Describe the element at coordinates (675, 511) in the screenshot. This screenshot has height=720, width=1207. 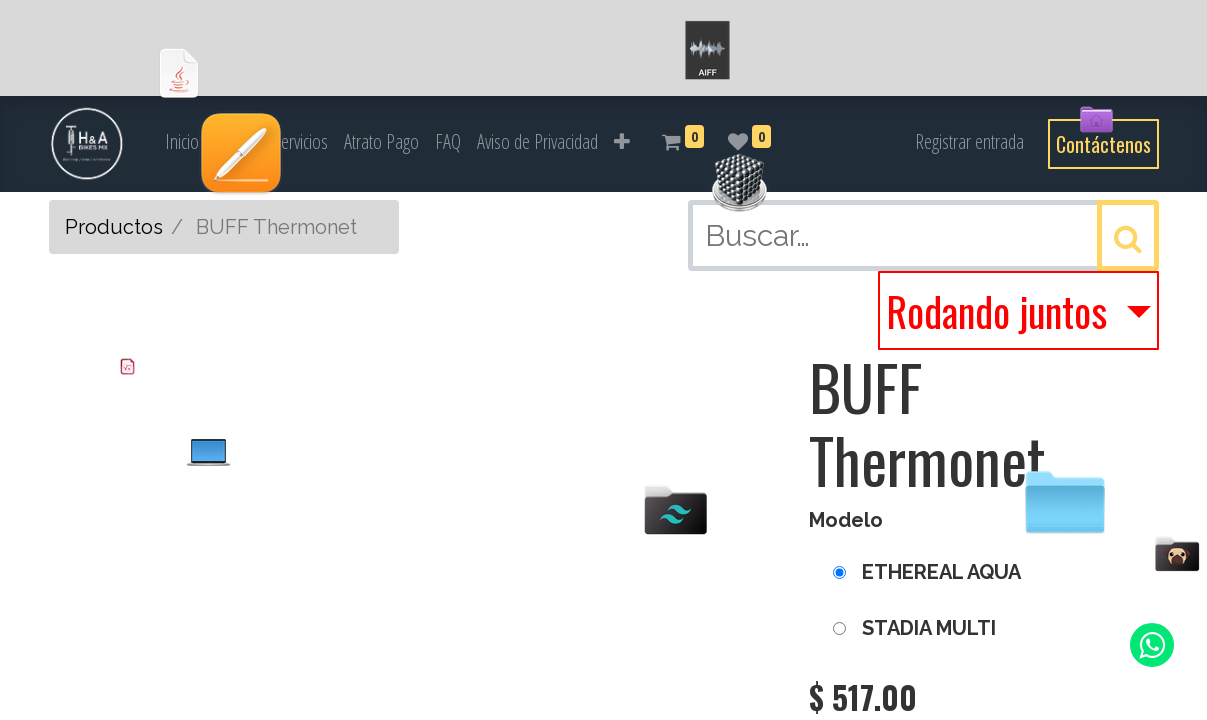
I see `folder containing tailwind css files` at that location.